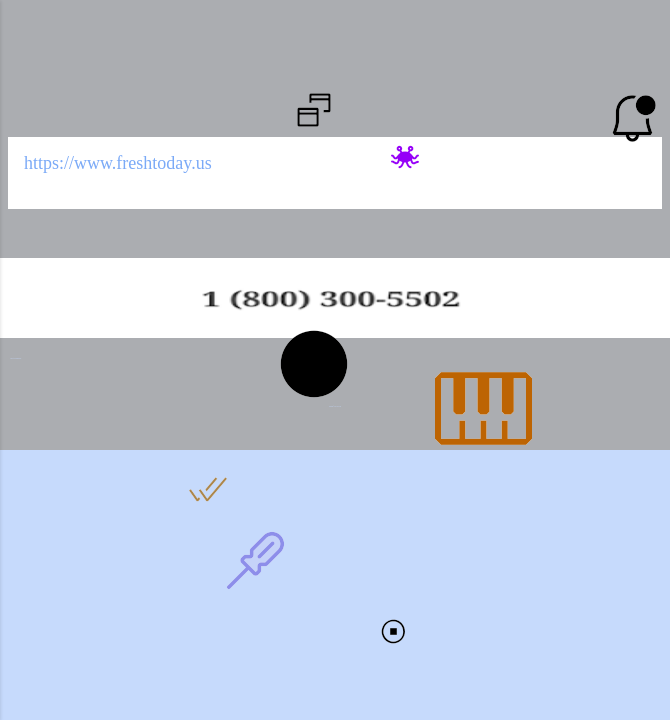 This screenshot has width=670, height=720. What do you see at coordinates (393, 631) in the screenshot?
I see `stop a running process or task` at bounding box center [393, 631].